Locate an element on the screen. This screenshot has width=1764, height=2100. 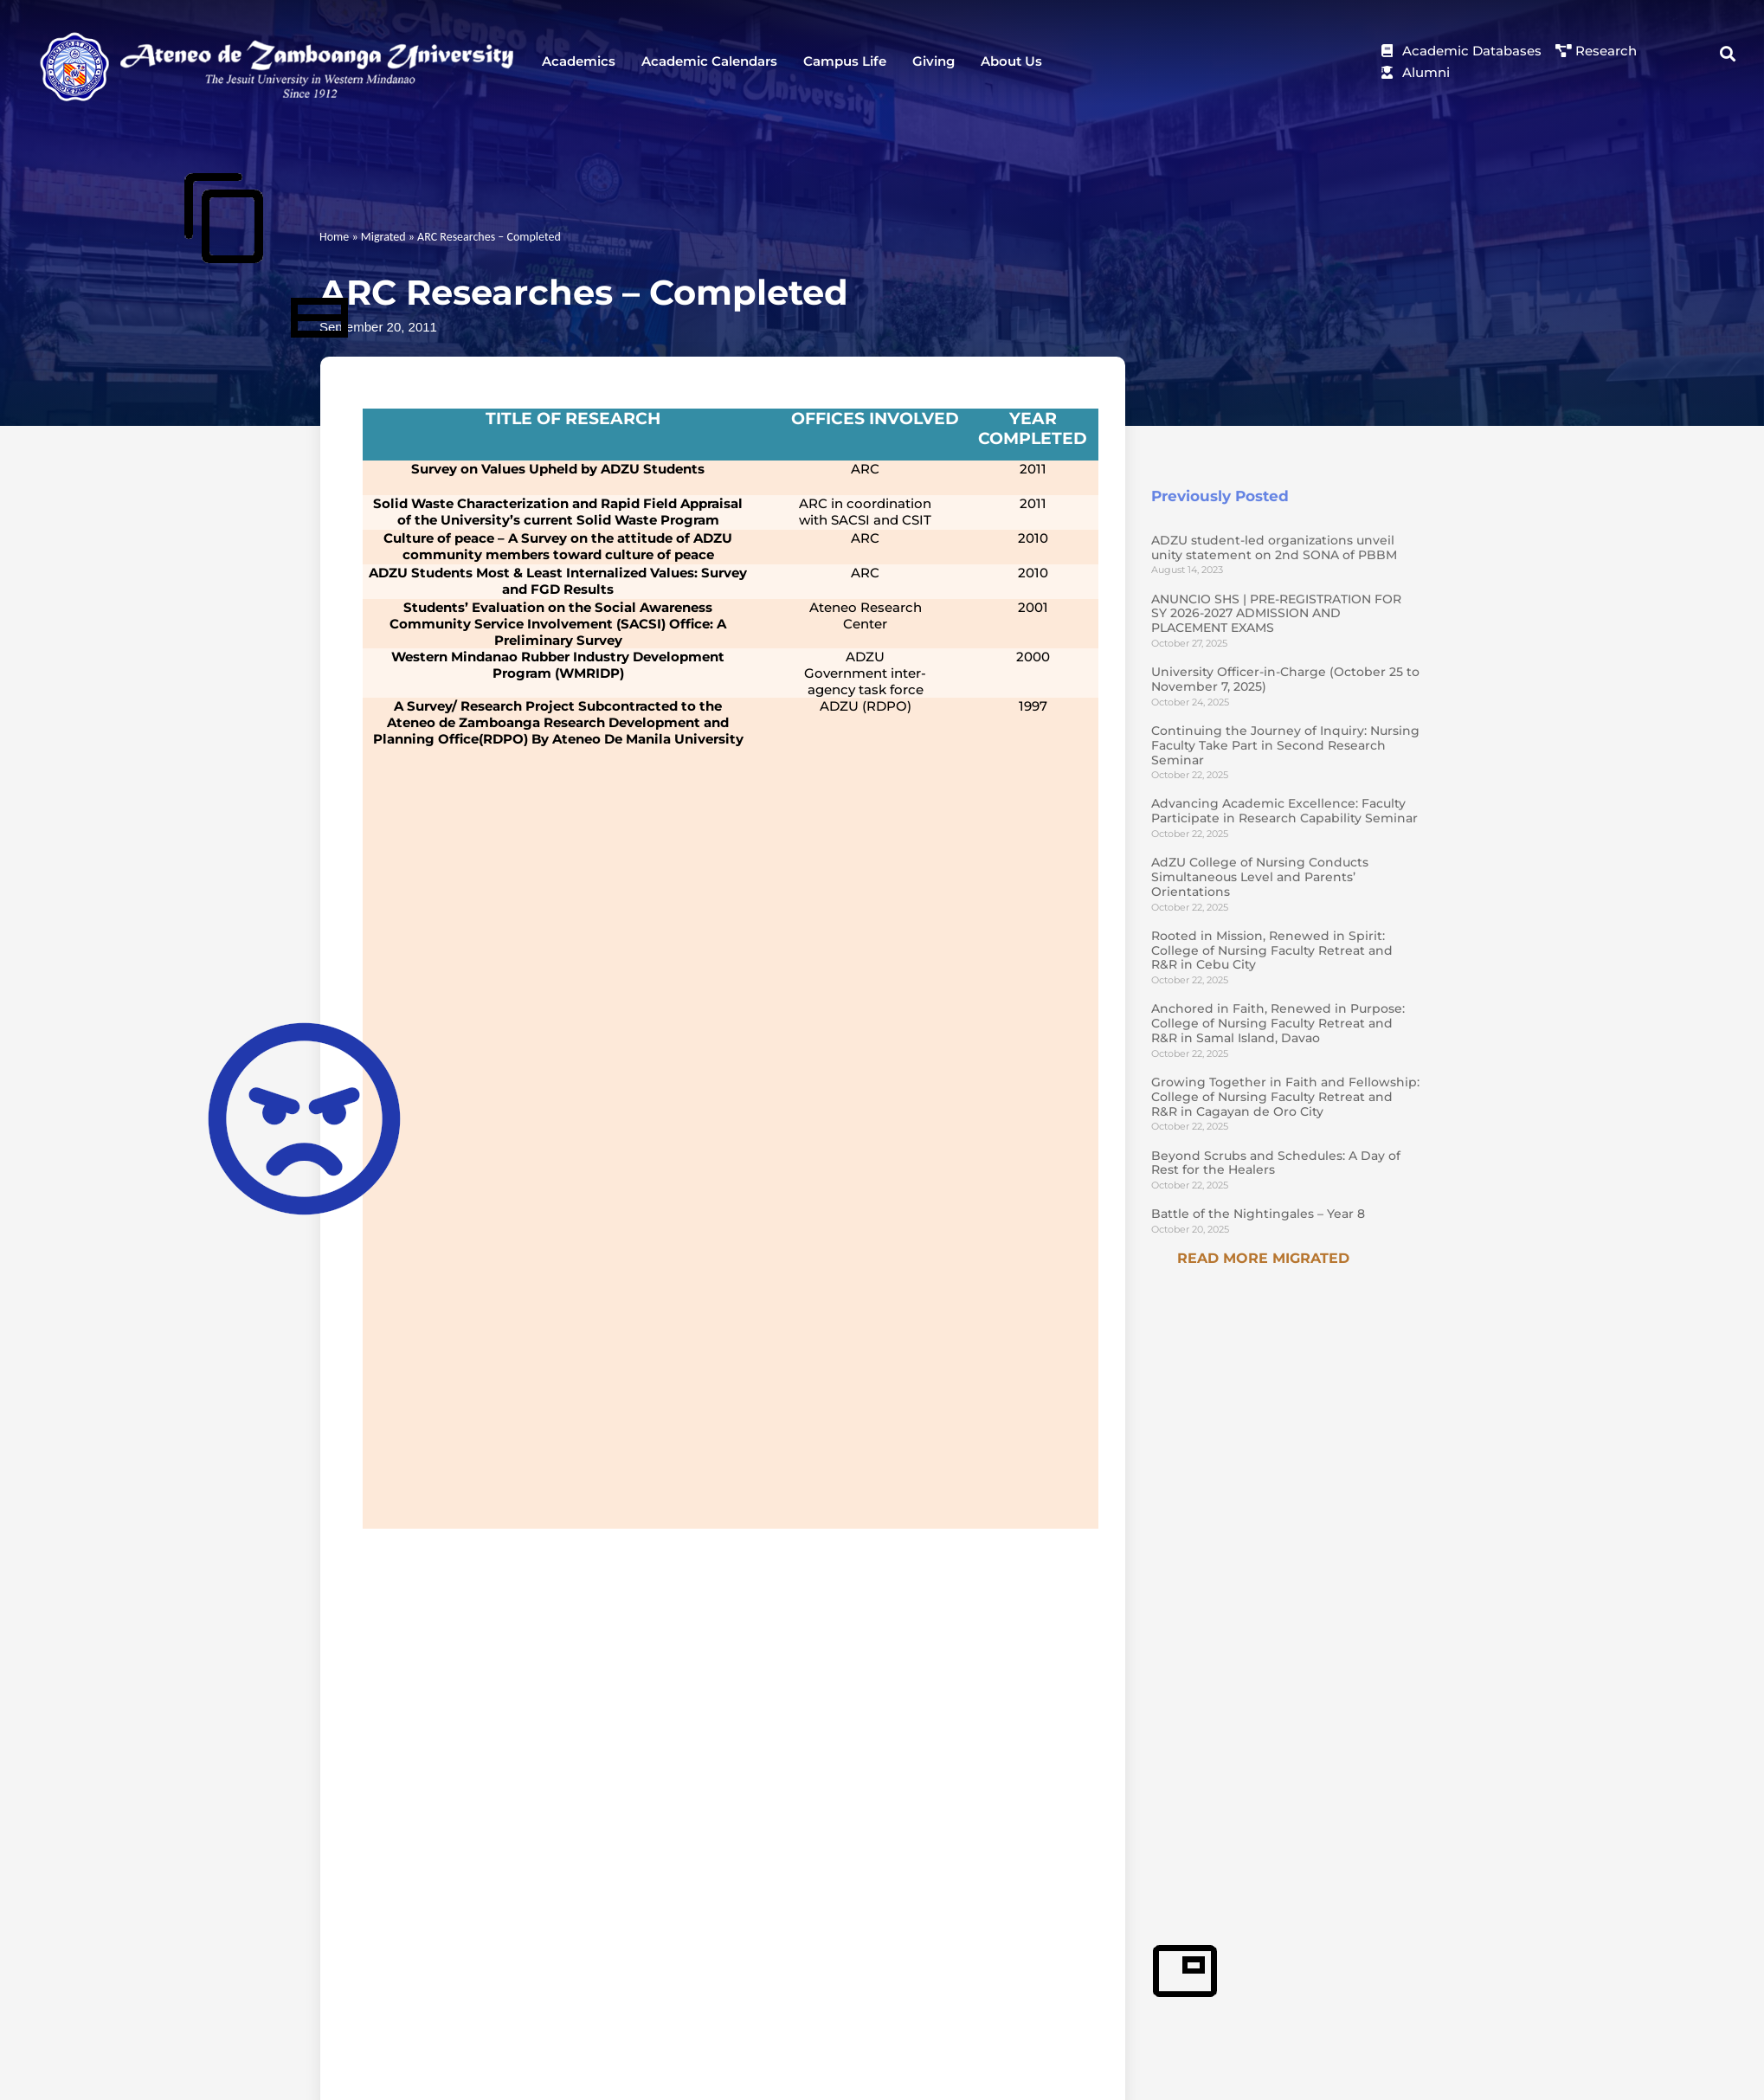
switch to stream or list view is located at coordinates (318, 318).